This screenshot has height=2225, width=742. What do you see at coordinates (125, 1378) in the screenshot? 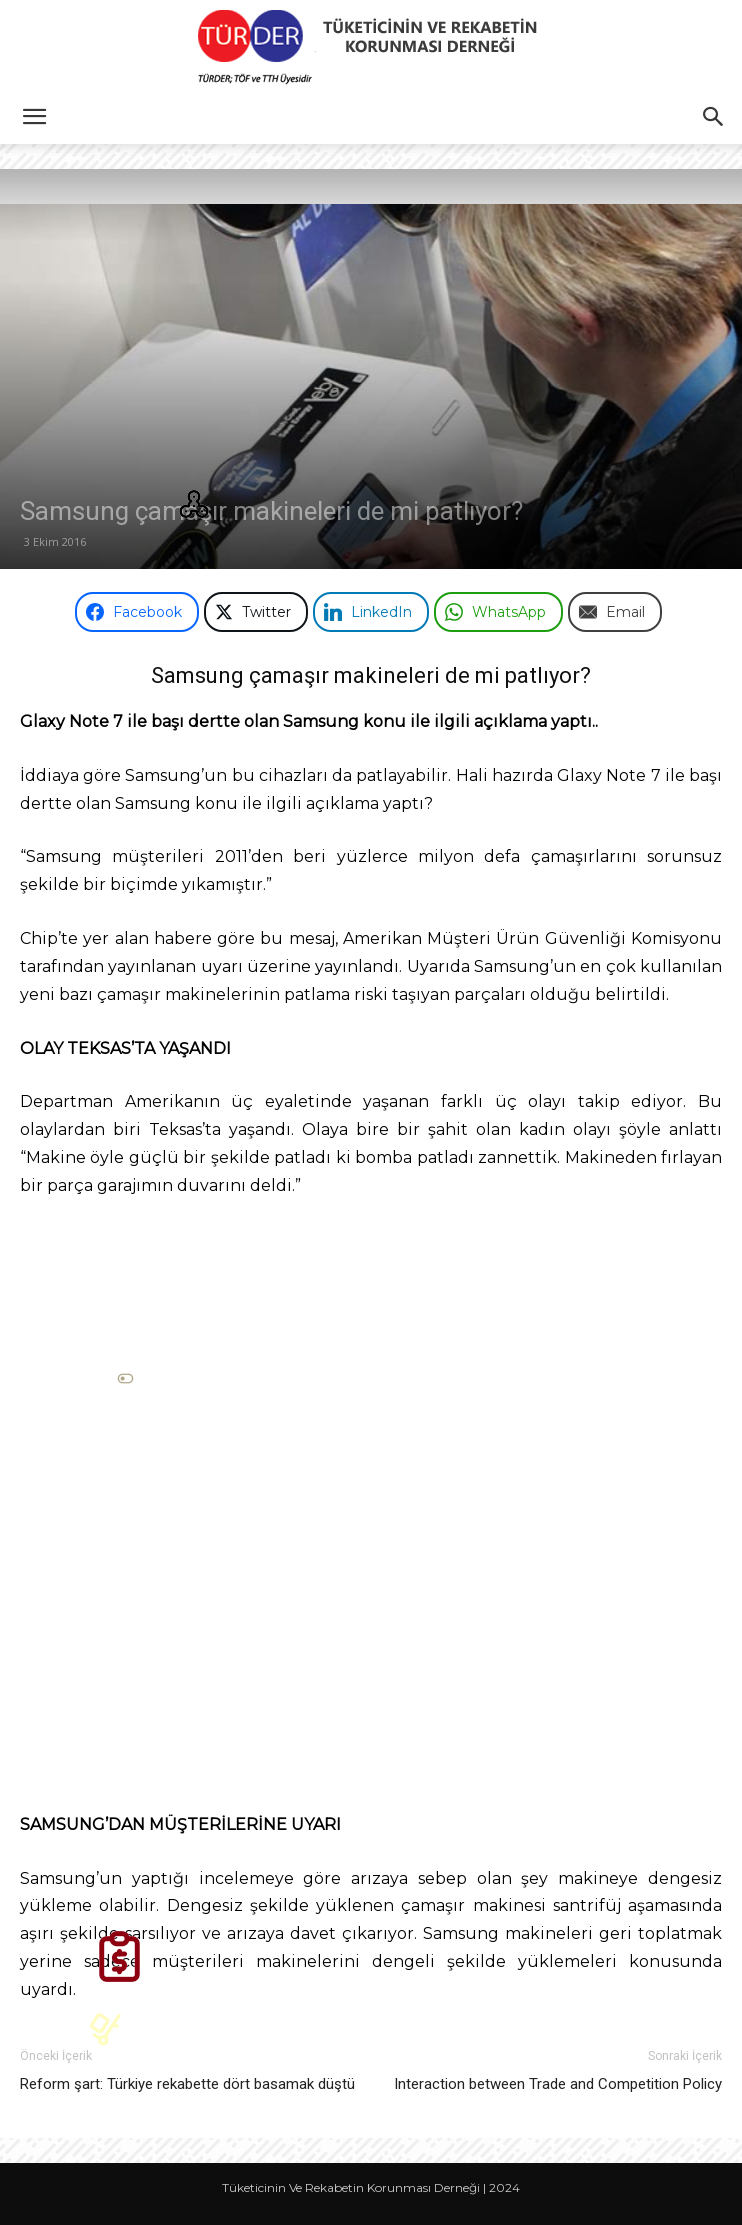
I see `toggle switch in off position` at bounding box center [125, 1378].